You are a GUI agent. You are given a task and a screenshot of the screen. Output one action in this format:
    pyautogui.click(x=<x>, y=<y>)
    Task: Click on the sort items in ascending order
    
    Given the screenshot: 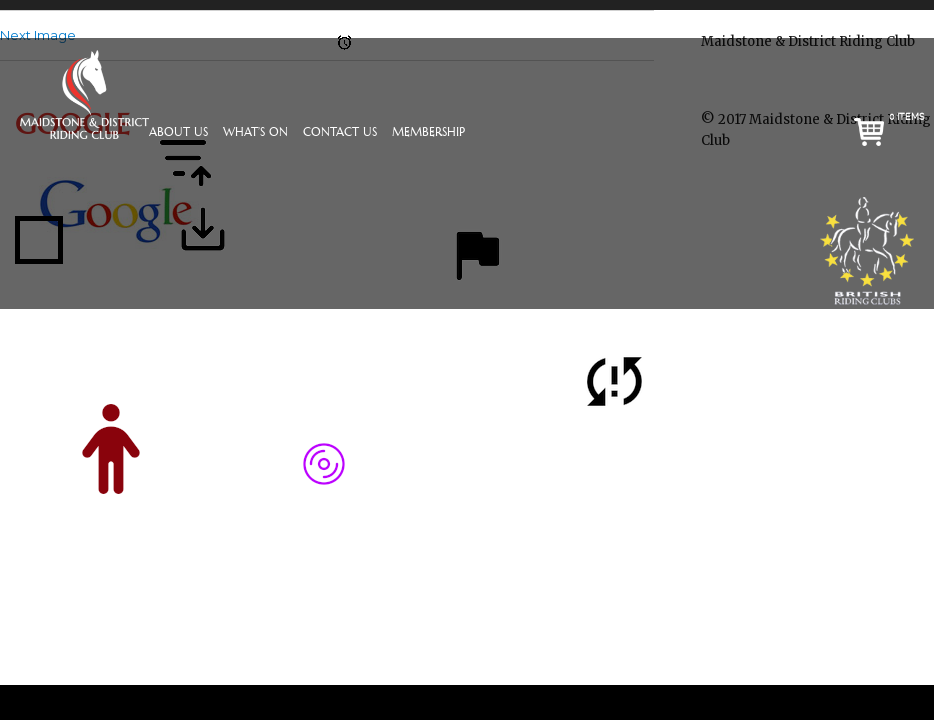 What is the action you would take?
    pyautogui.click(x=183, y=158)
    